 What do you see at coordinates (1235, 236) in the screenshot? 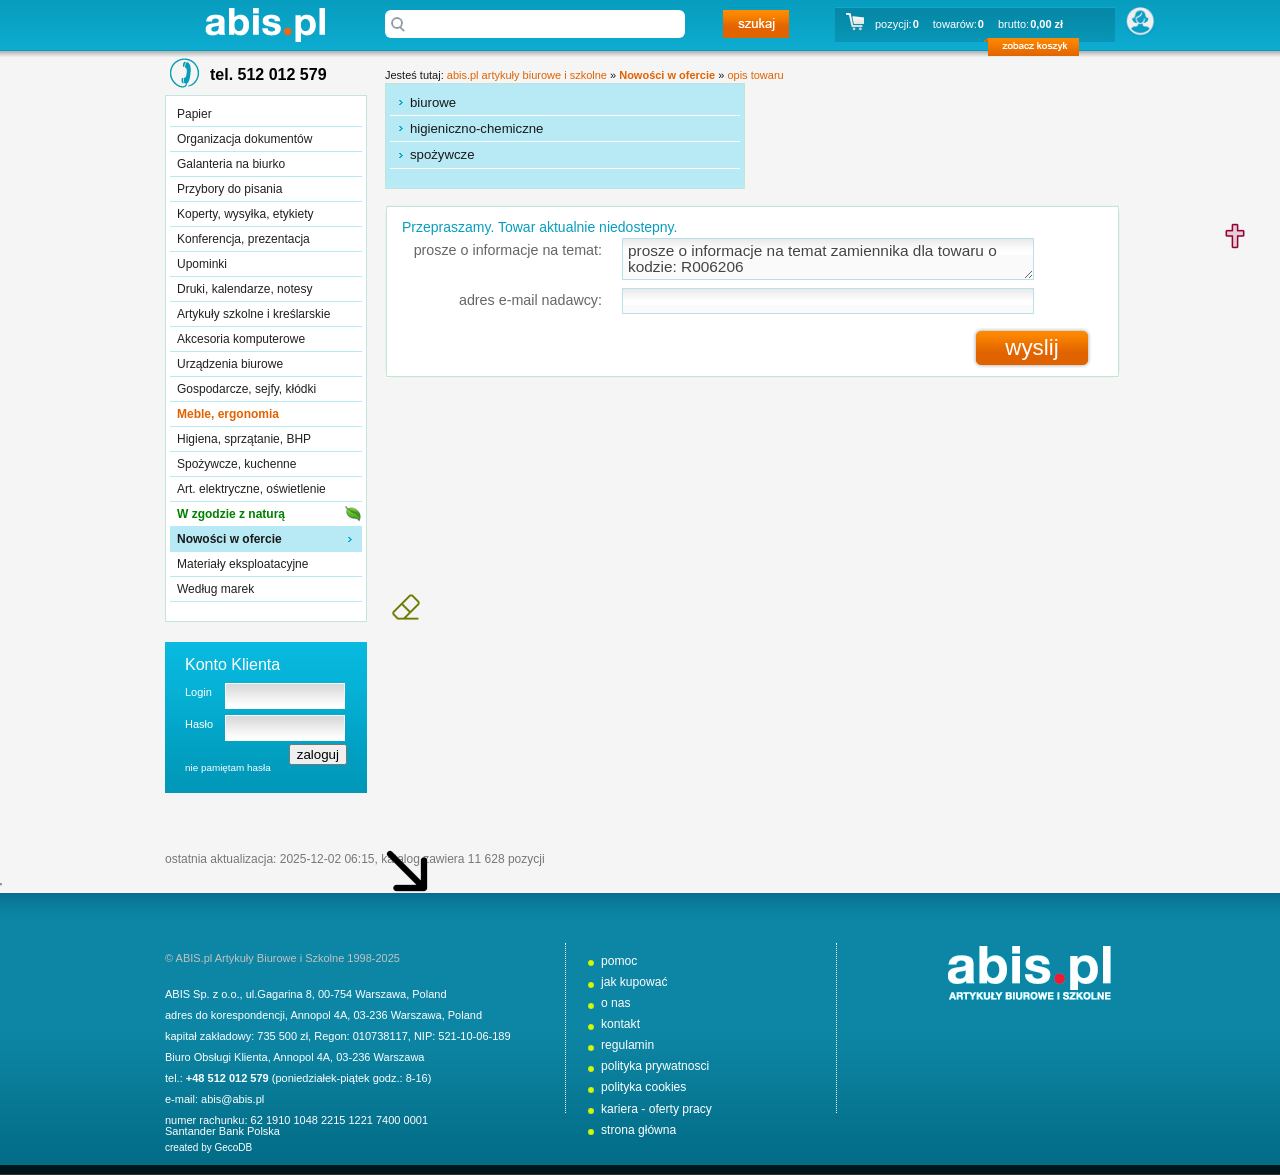
I see `indicates a religious or faith-based feature` at bounding box center [1235, 236].